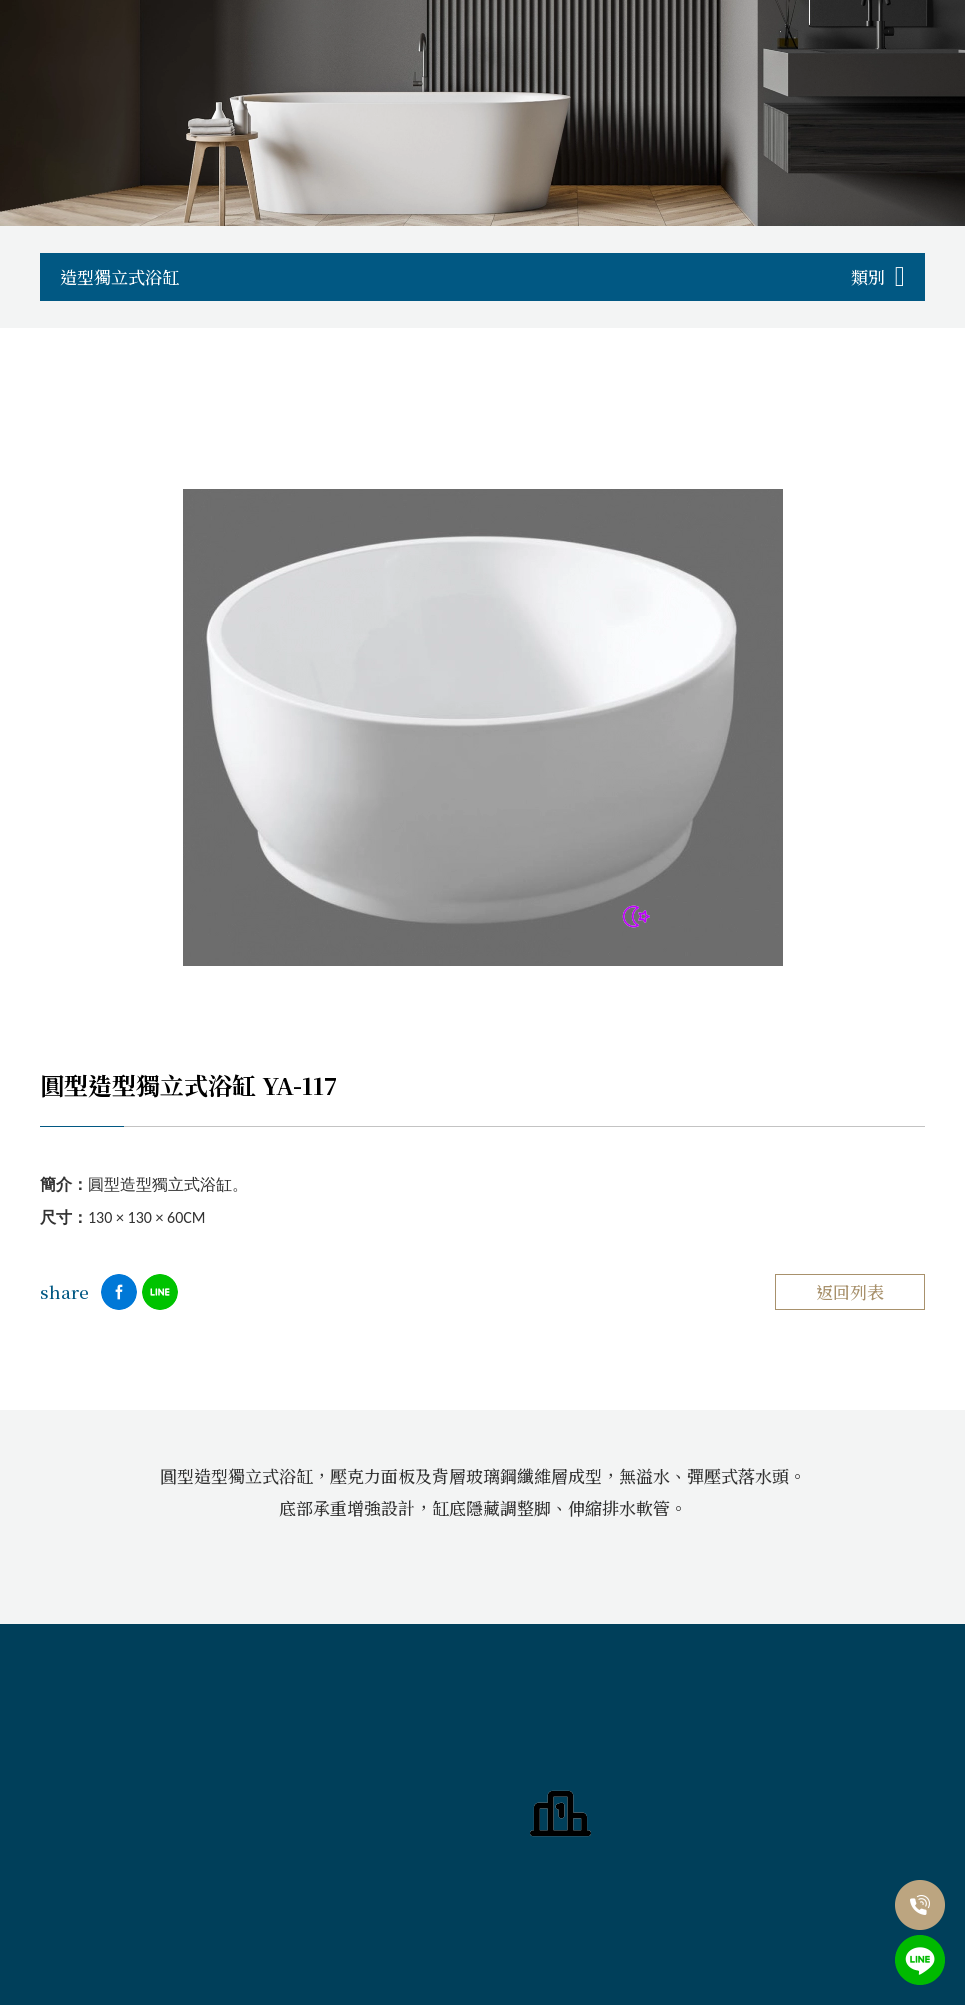 The width and height of the screenshot is (965, 2005). I want to click on indicates Islamic religious content or features, so click(635, 916).